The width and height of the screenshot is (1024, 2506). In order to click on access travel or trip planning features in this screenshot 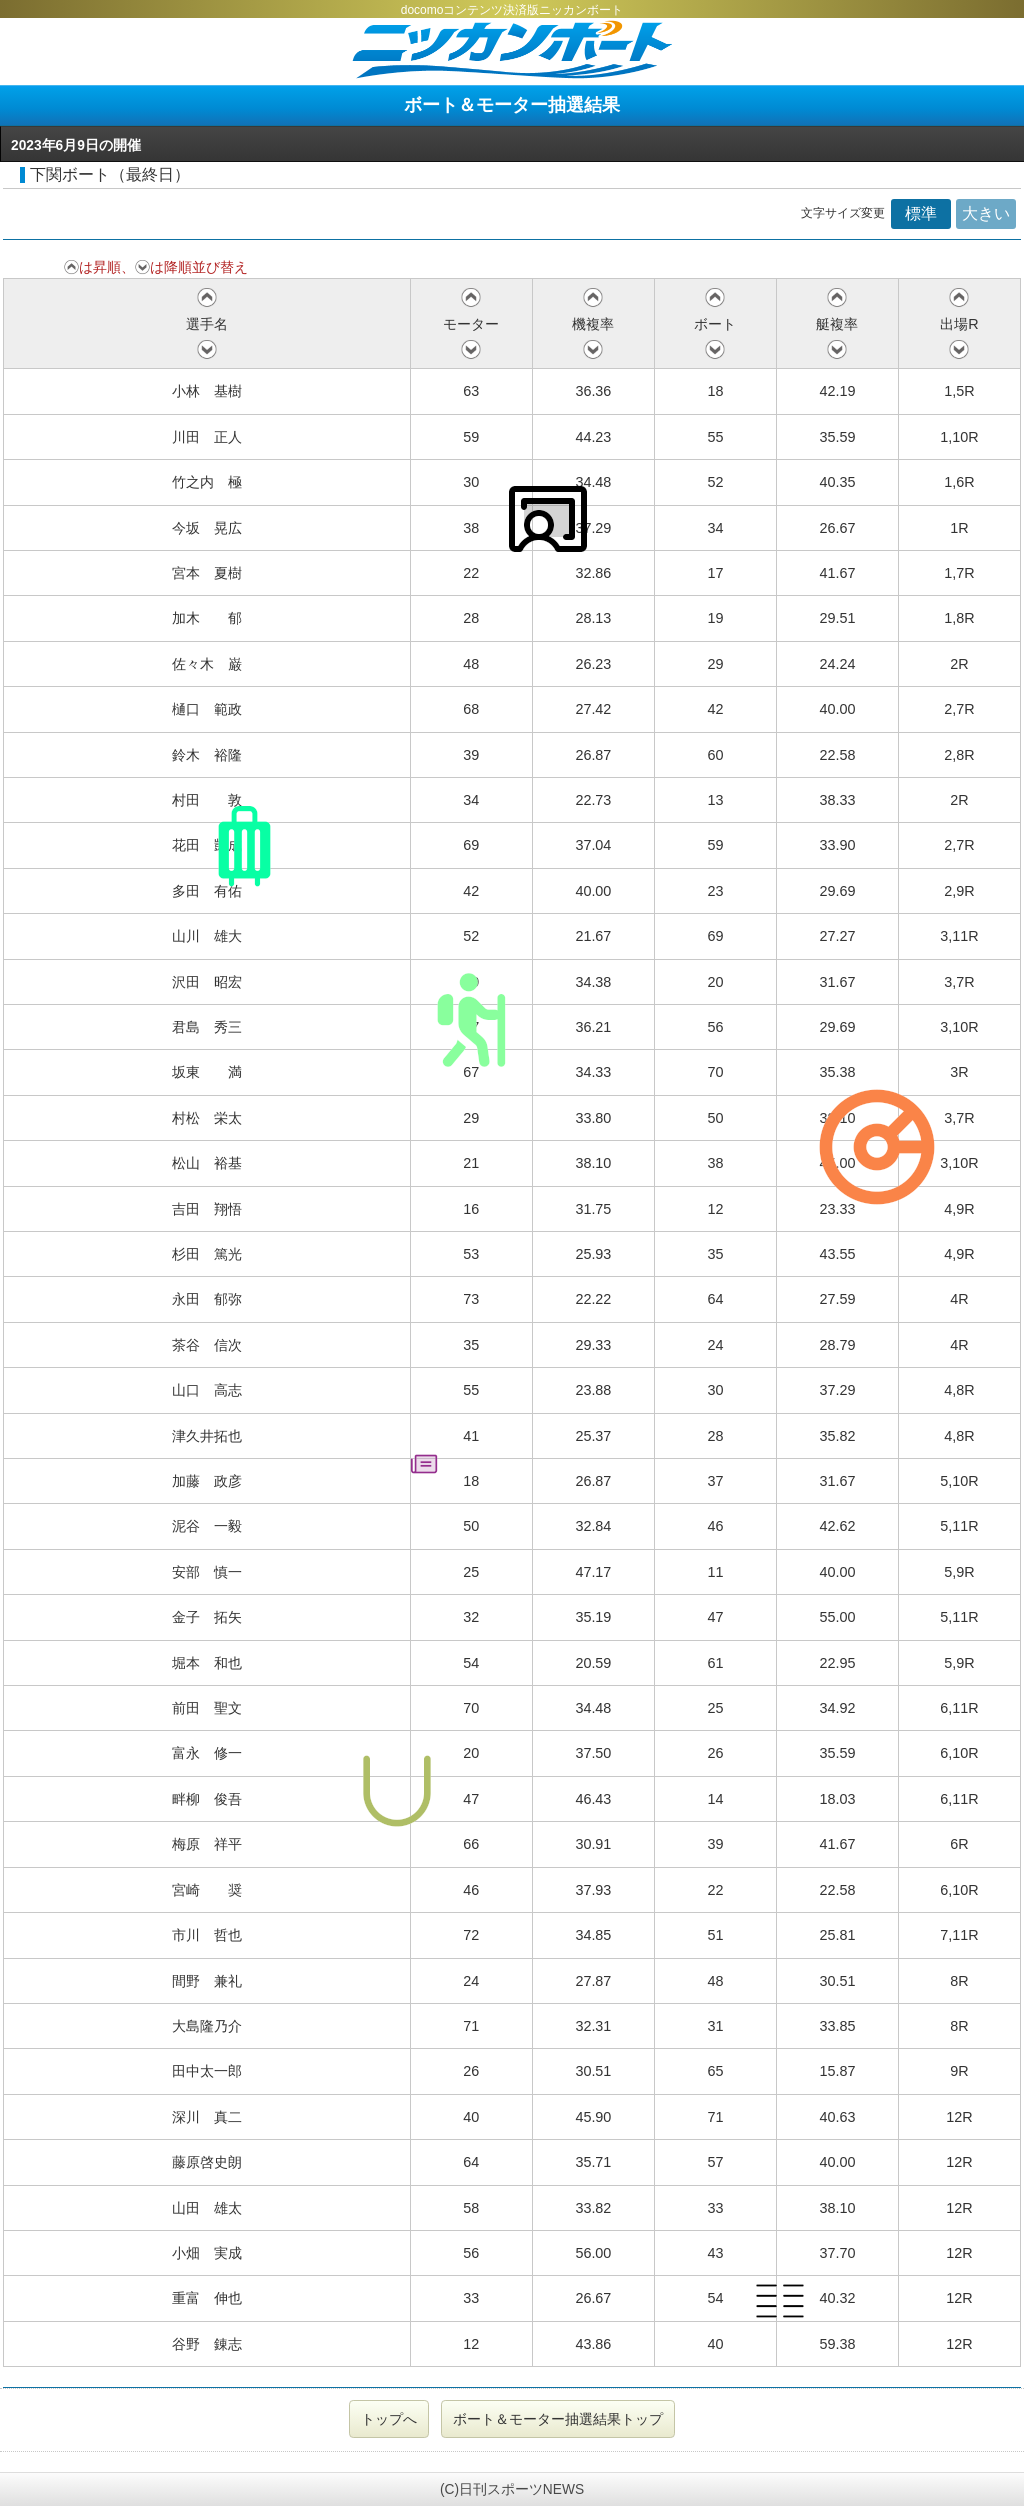, I will do `click(244, 847)`.